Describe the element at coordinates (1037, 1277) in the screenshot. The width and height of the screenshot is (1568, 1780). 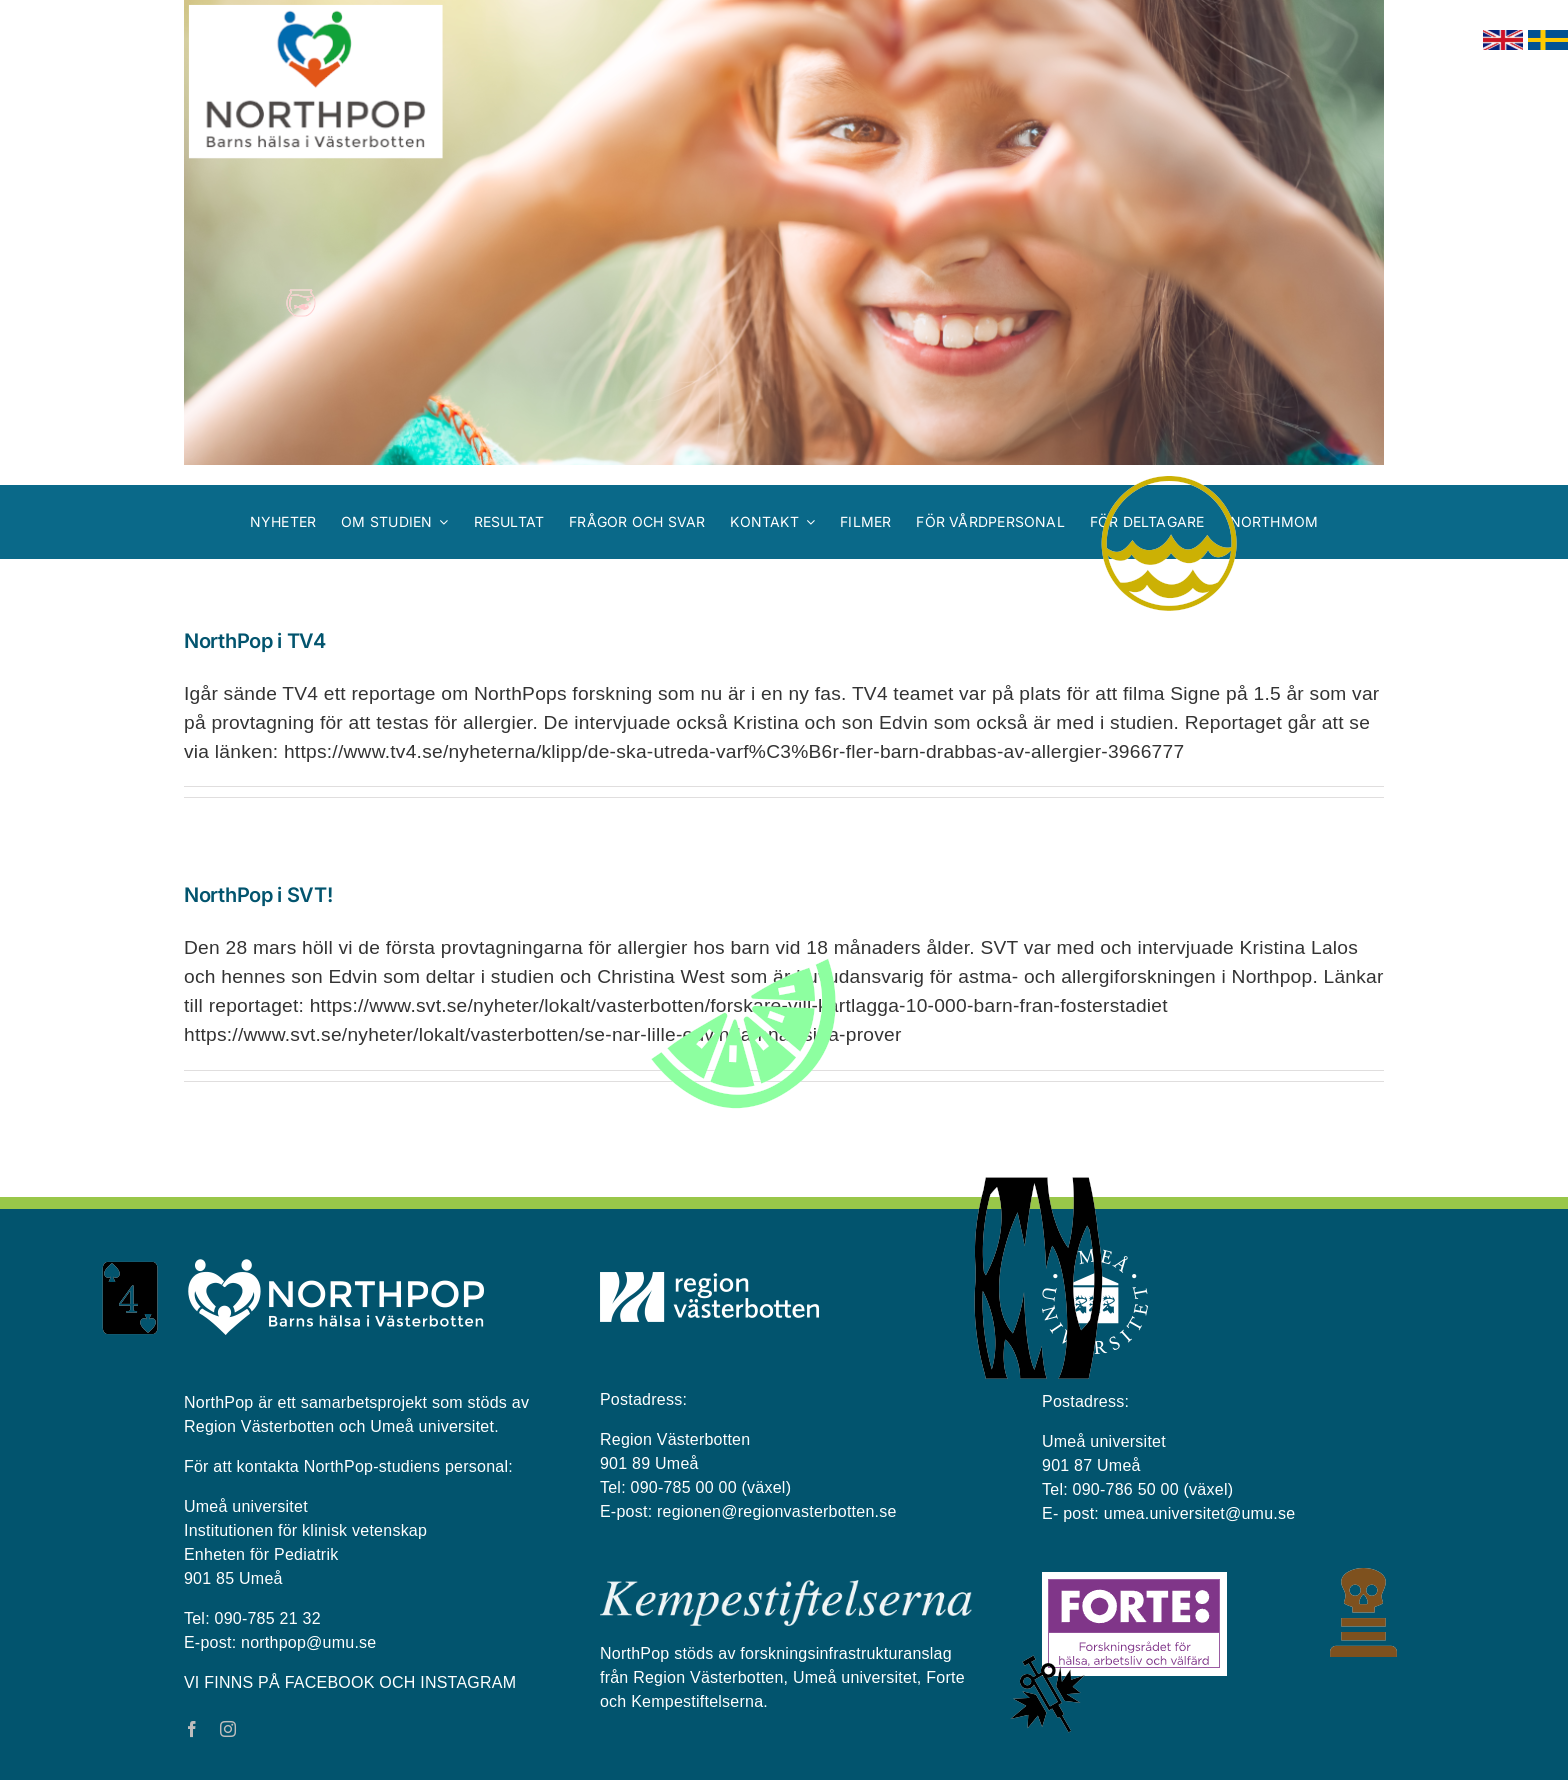
I see `select mucous pillar creature or obstacle in game` at that location.